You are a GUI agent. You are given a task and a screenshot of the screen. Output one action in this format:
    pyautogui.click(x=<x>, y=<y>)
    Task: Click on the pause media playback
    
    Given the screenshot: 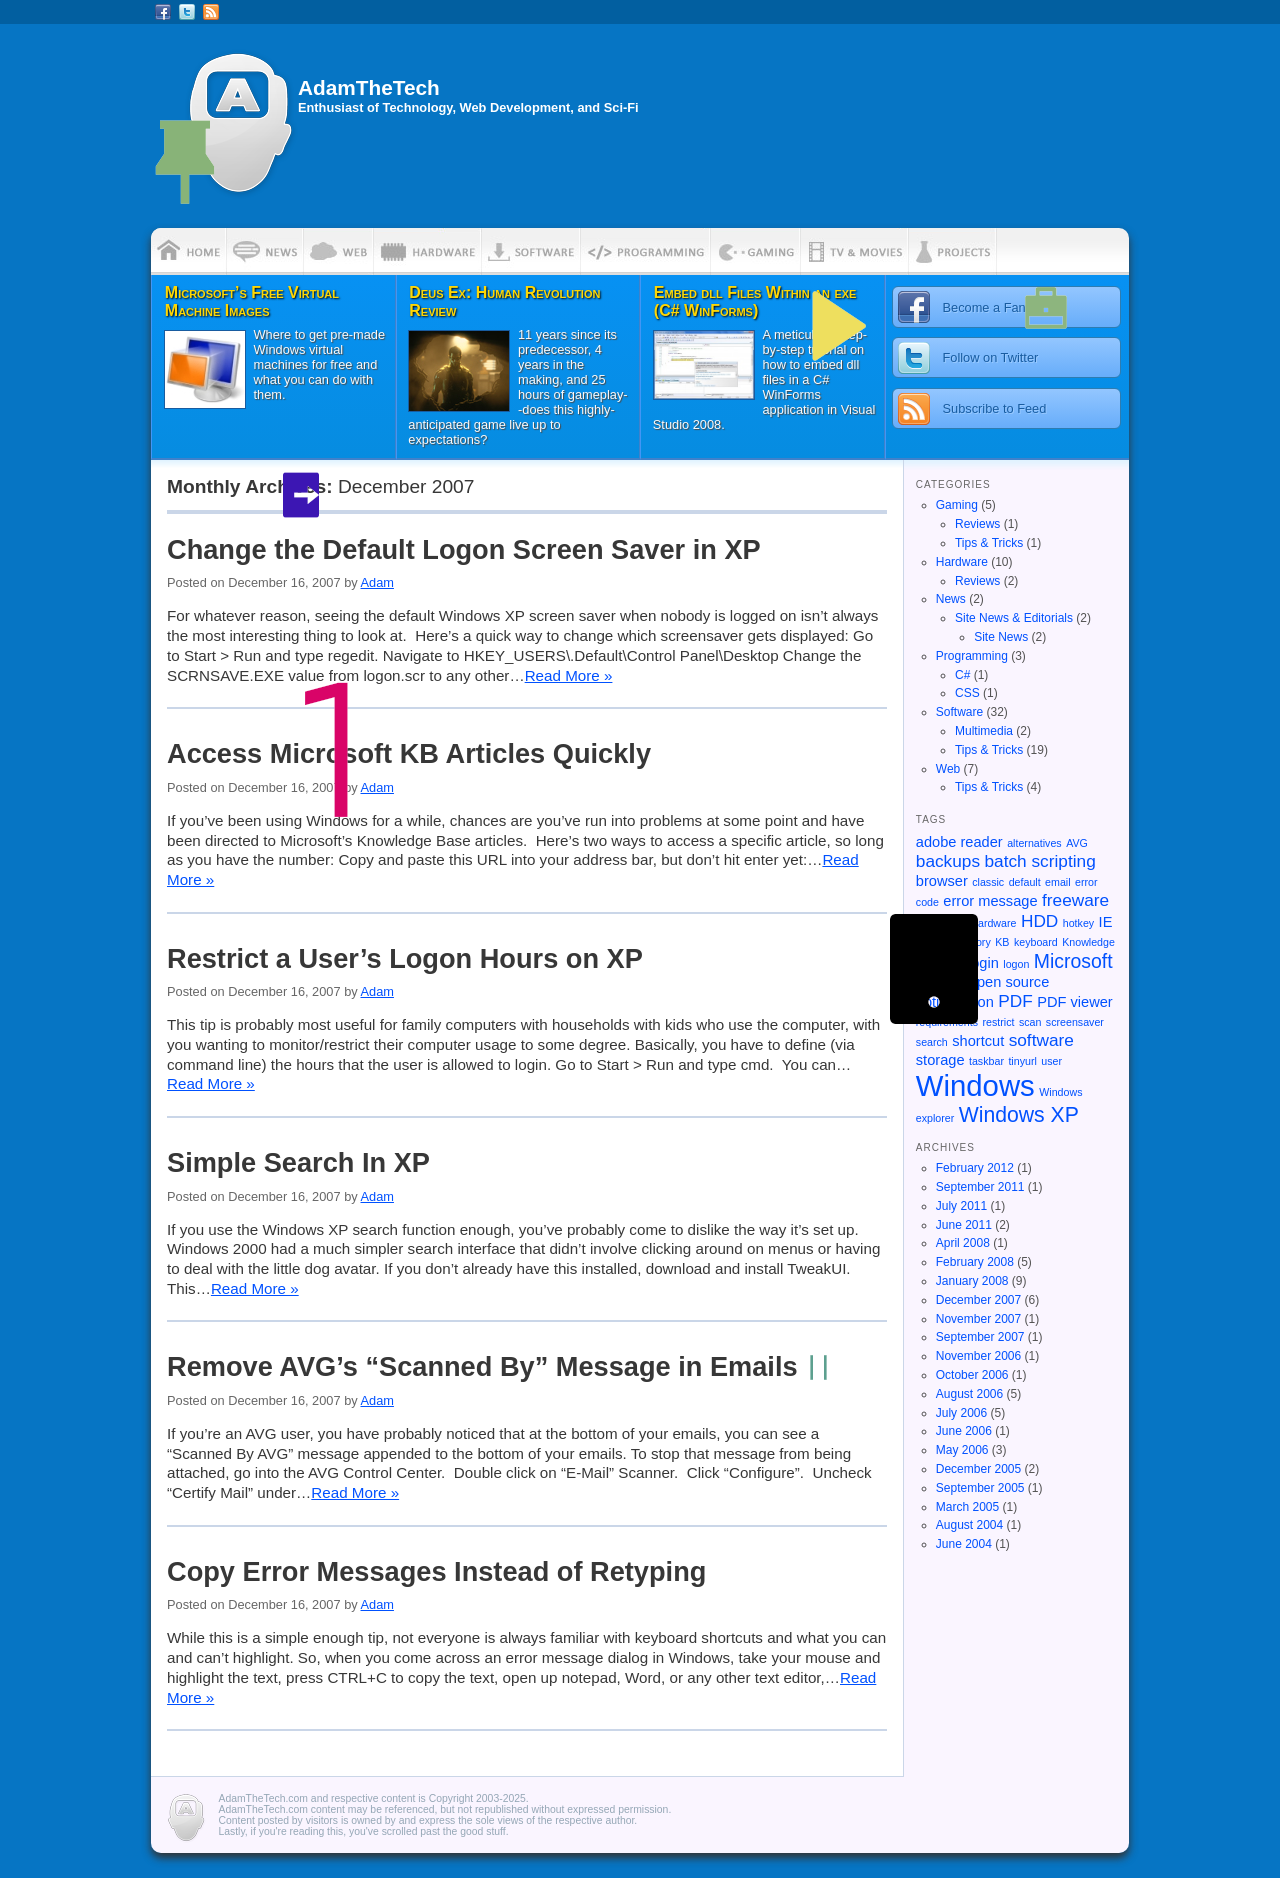 What is the action you would take?
    pyautogui.click(x=818, y=1367)
    